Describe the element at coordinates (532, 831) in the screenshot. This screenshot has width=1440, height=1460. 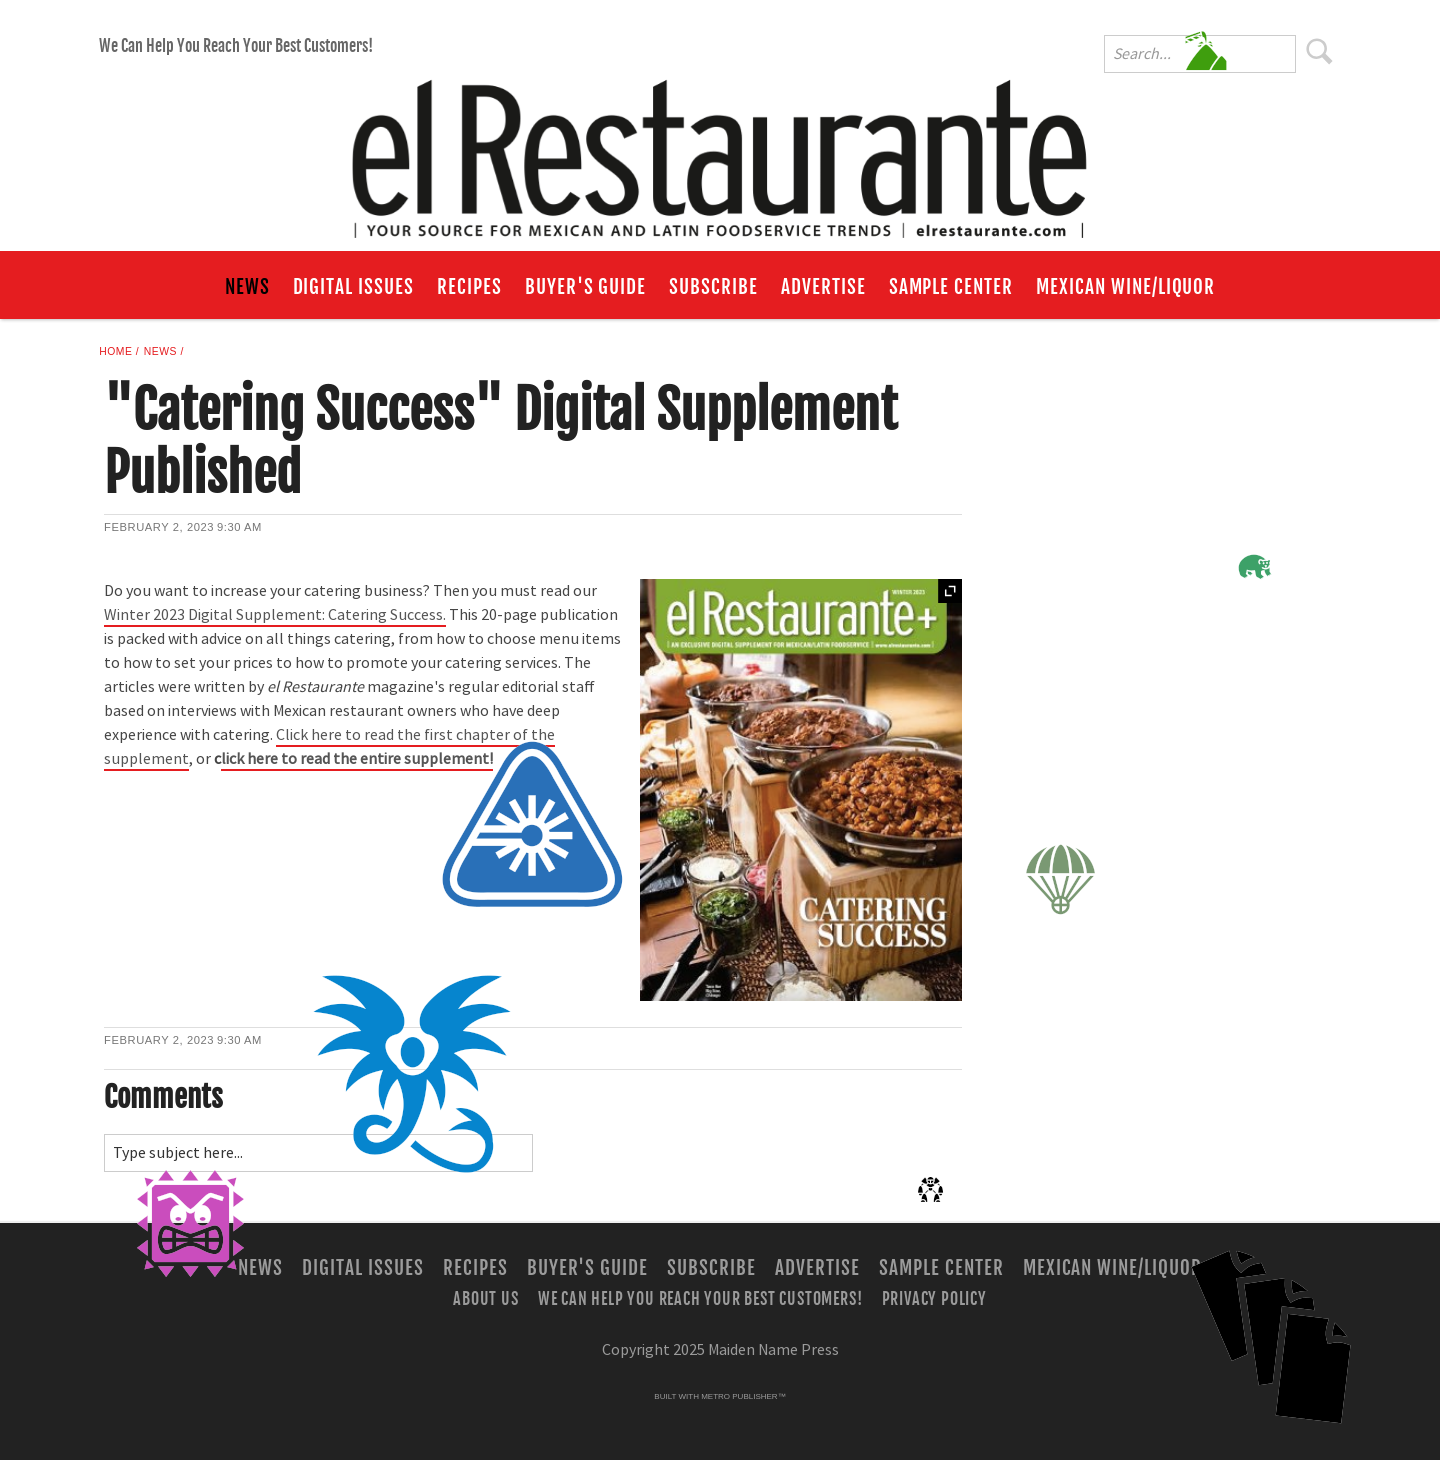
I see `laser hazard warning indicator` at that location.